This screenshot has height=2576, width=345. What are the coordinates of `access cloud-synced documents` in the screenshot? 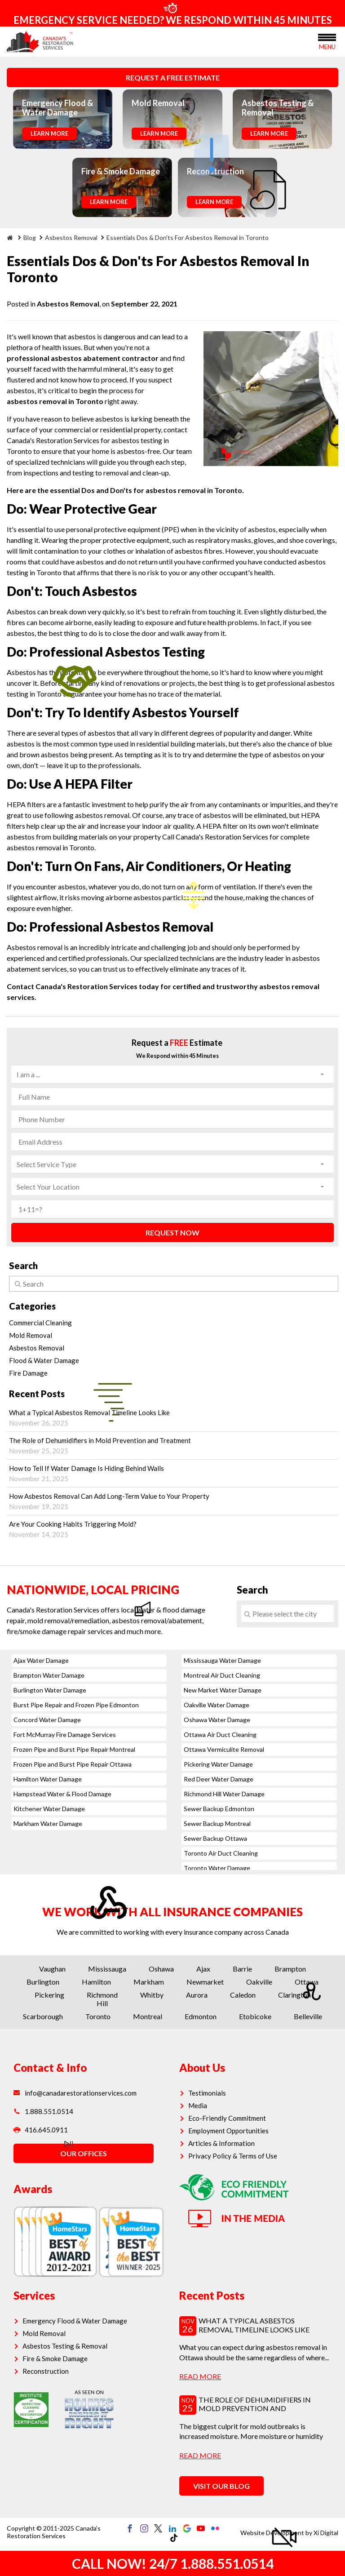 It's located at (270, 190).